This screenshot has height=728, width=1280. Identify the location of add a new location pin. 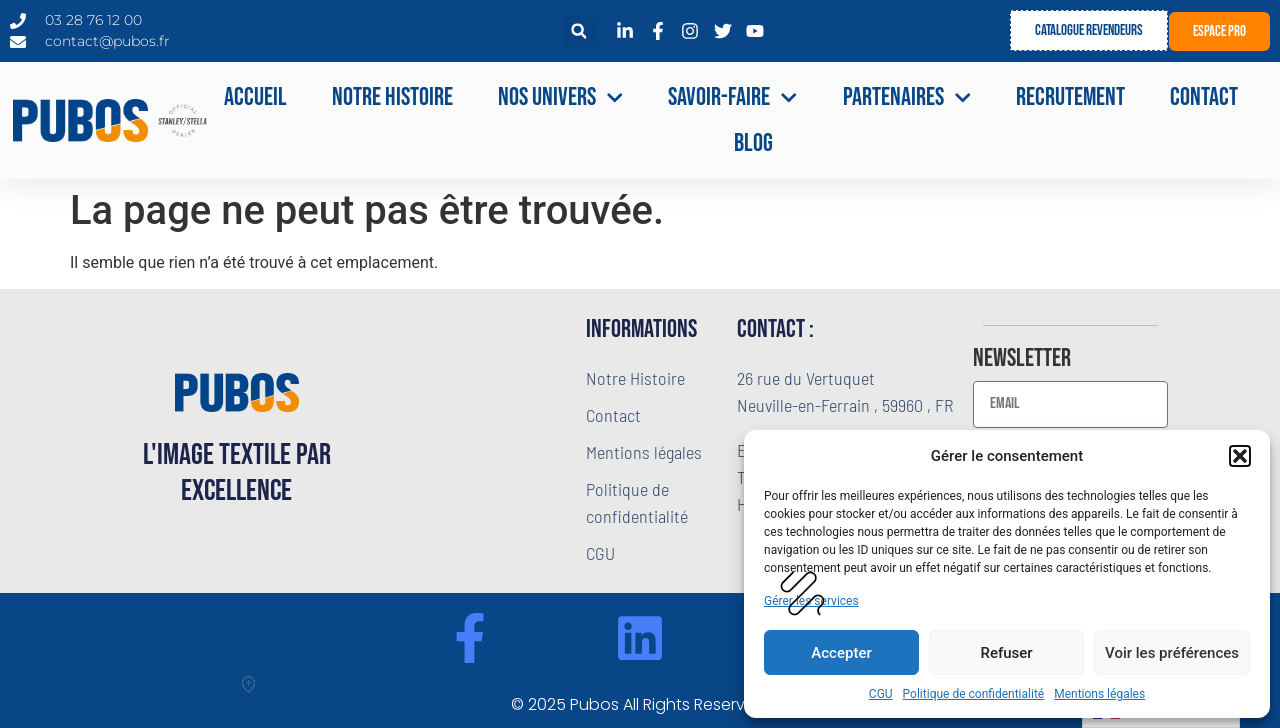
(248, 684).